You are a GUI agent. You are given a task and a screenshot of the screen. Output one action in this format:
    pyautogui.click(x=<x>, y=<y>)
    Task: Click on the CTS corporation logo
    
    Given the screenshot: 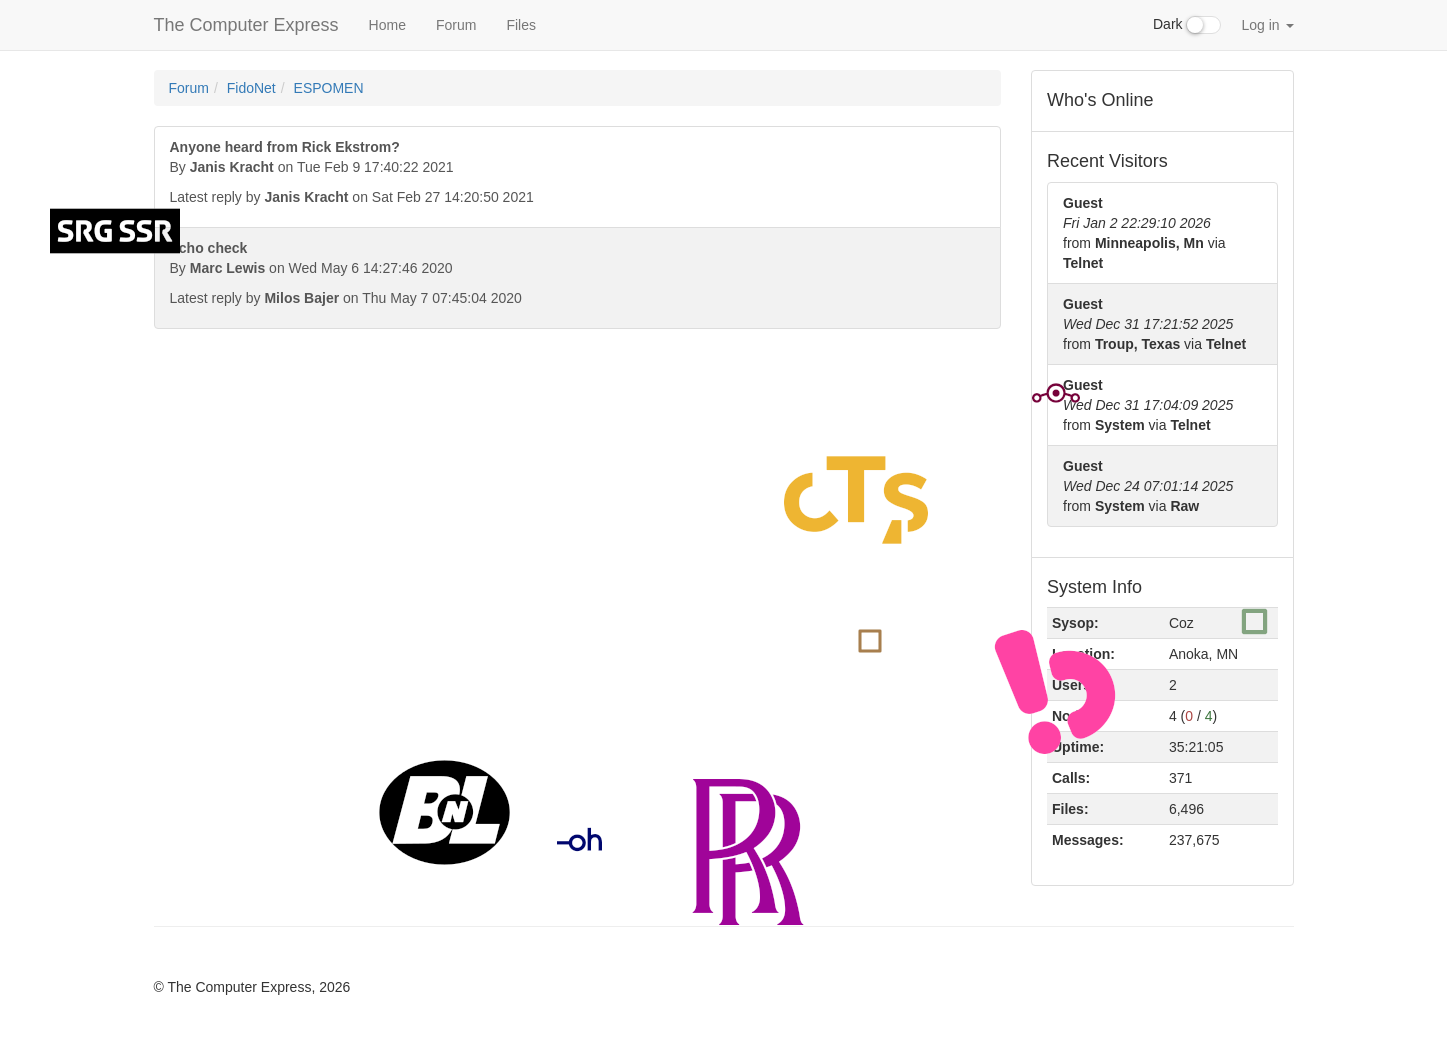 What is the action you would take?
    pyautogui.click(x=856, y=500)
    